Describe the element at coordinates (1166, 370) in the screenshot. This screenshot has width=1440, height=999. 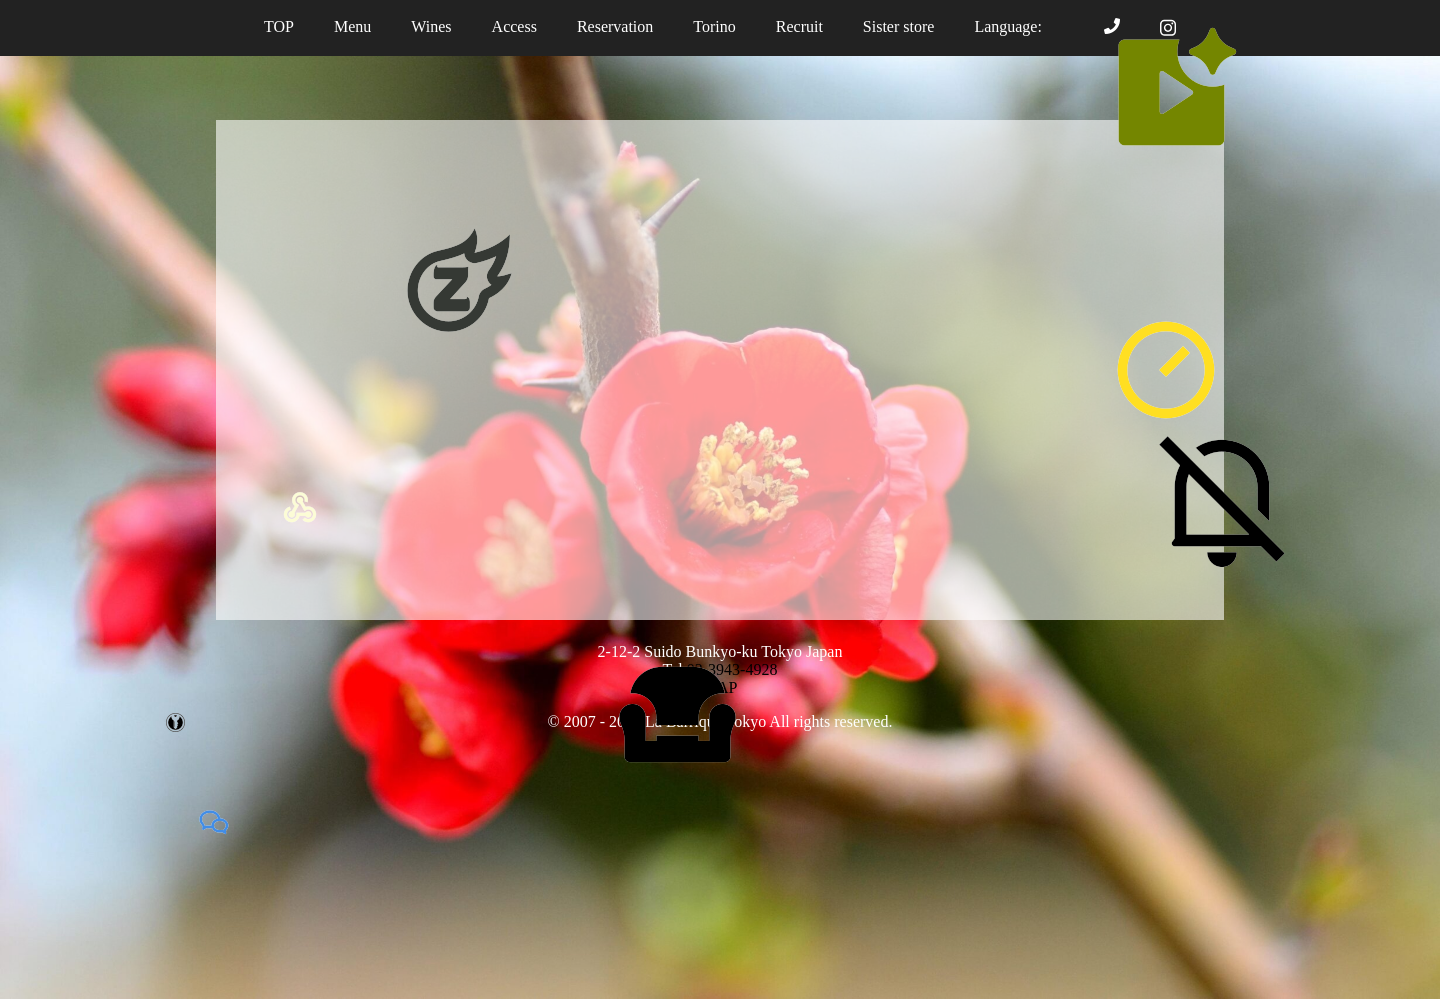
I see `set a countdown timer` at that location.